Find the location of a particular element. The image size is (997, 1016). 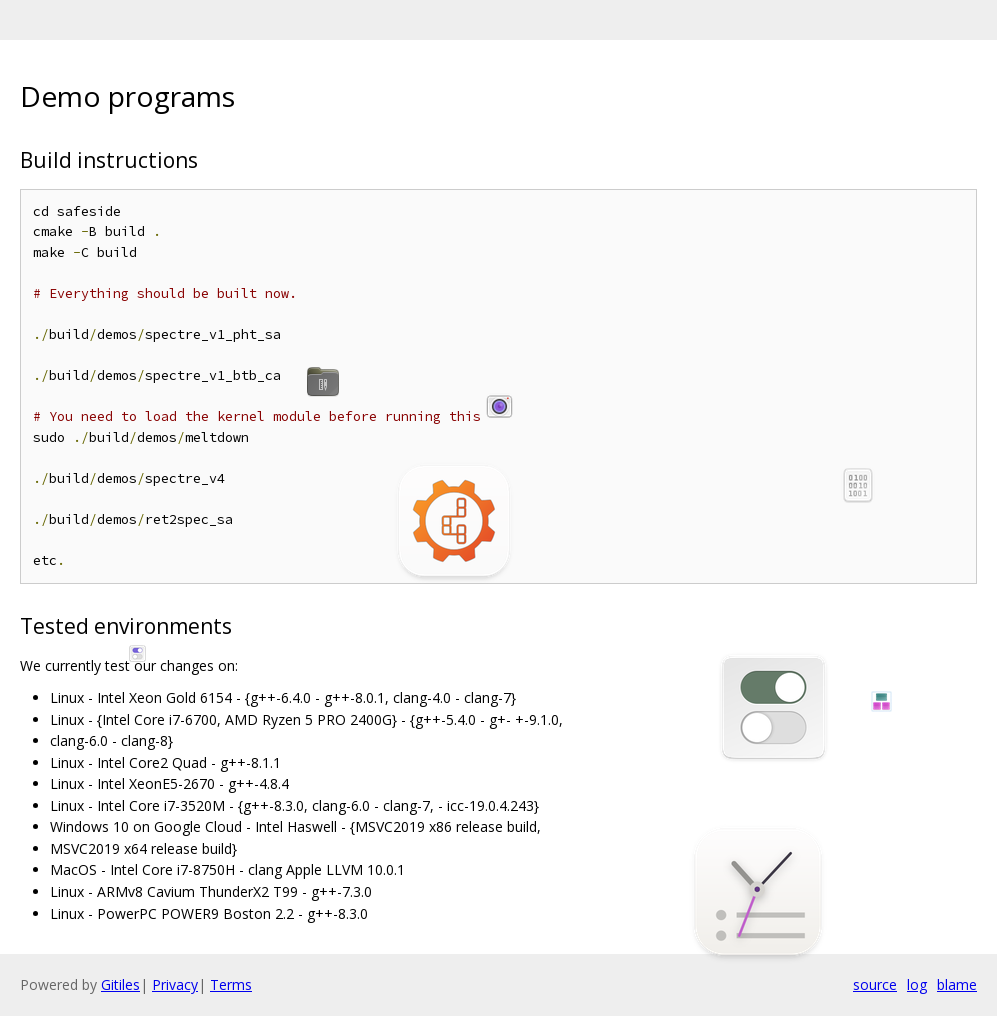

select all items in the current view is located at coordinates (881, 701).